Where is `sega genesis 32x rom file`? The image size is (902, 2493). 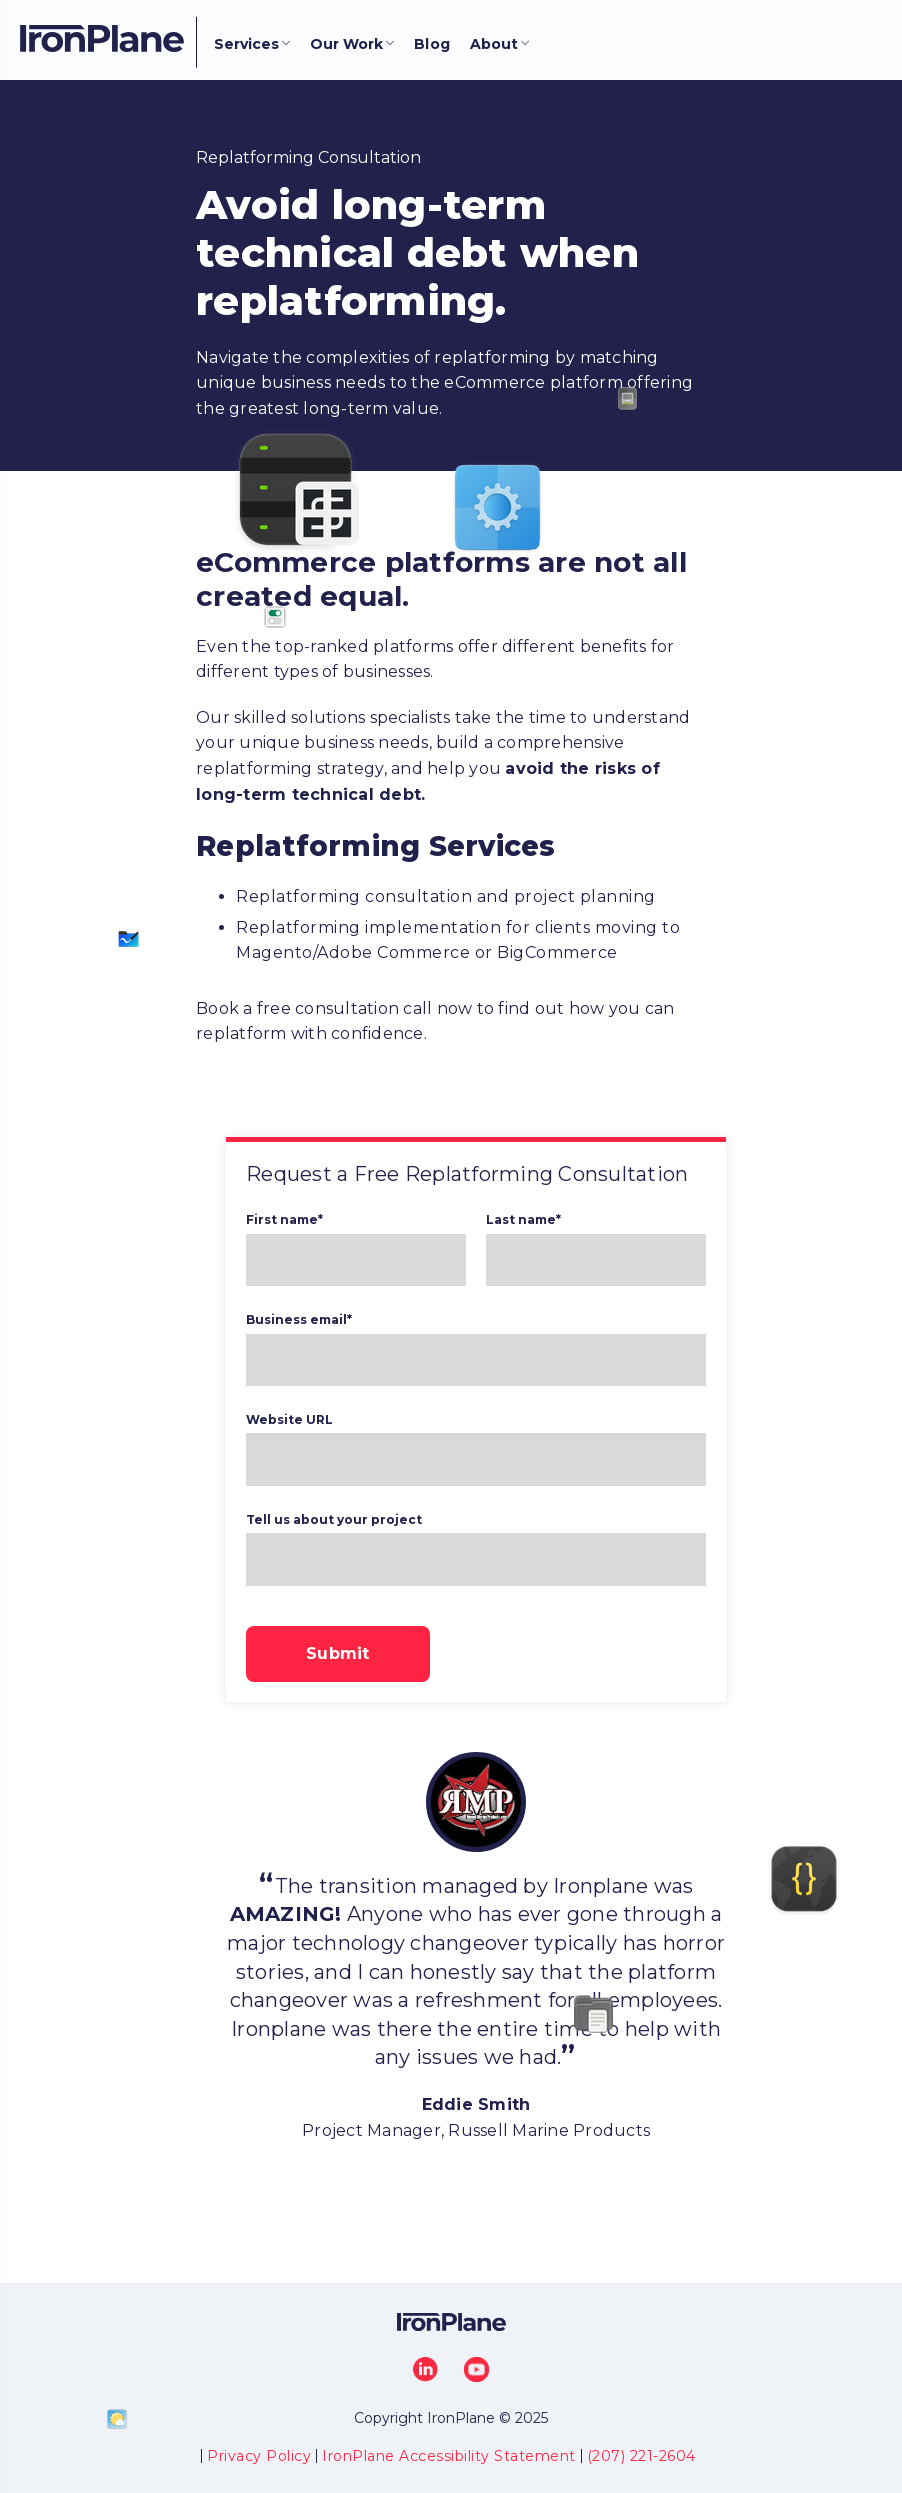
sega genesis 32x rom file is located at coordinates (627, 398).